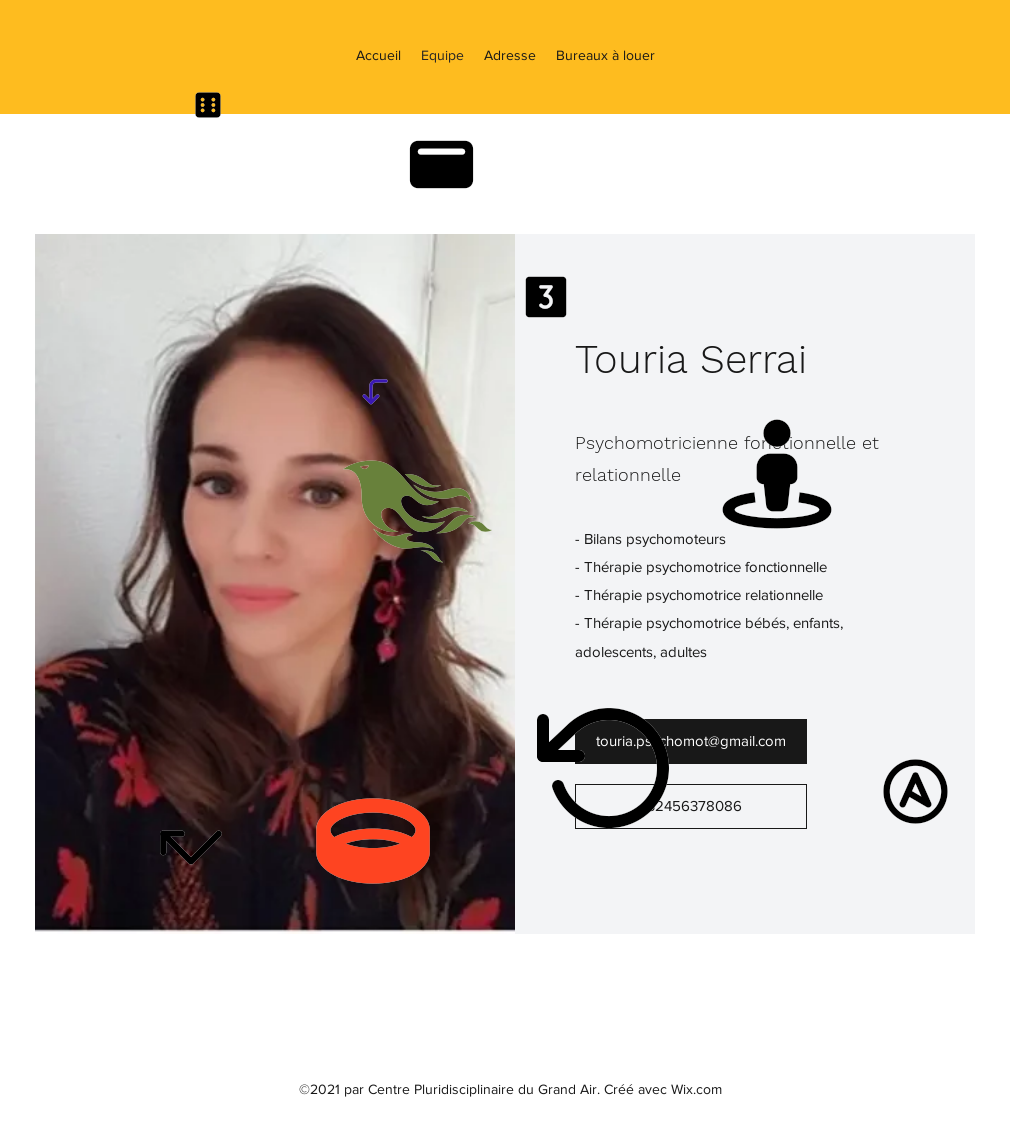 Image resolution: width=1010 pixels, height=1134 pixels. Describe the element at coordinates (609, 768) in the screenshot. I see `undo last action` at that location.